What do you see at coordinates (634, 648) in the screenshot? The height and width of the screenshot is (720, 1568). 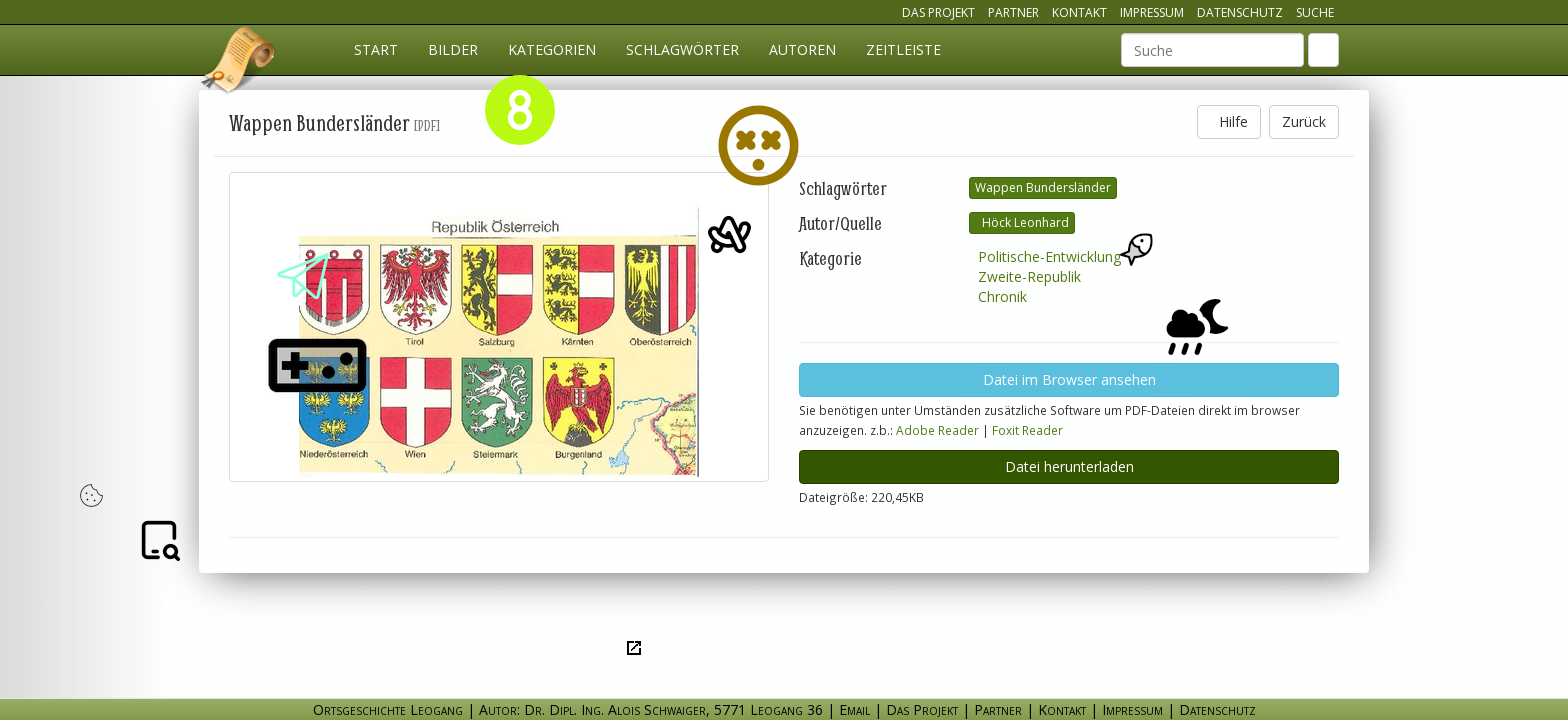 I see `open link in a new tab or window` at bounding box center [634, 648].